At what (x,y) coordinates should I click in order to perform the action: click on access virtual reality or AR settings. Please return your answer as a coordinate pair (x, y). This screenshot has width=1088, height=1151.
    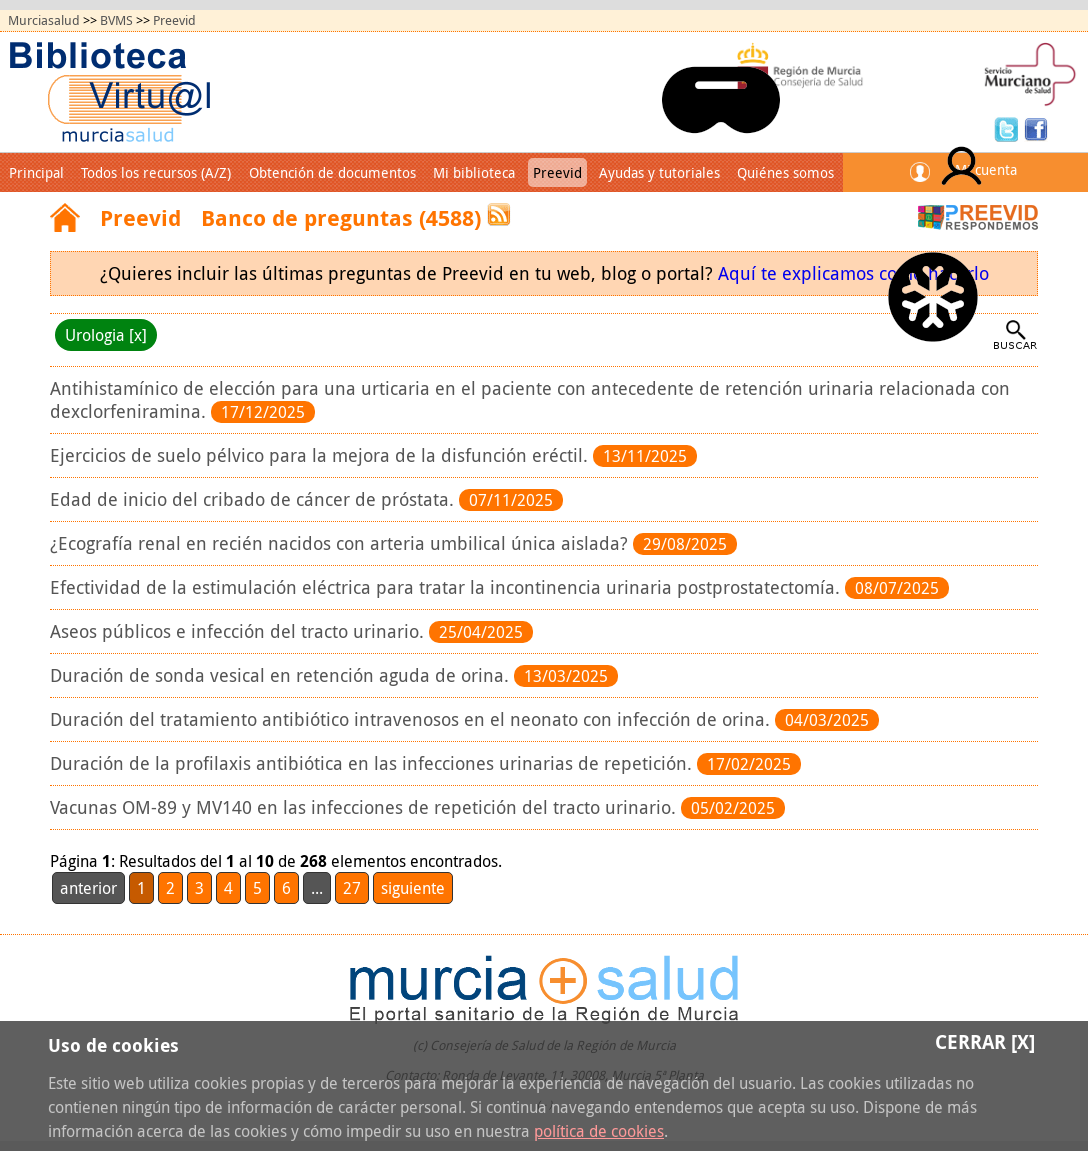
    Looking at the image, I should click on (721, 100).